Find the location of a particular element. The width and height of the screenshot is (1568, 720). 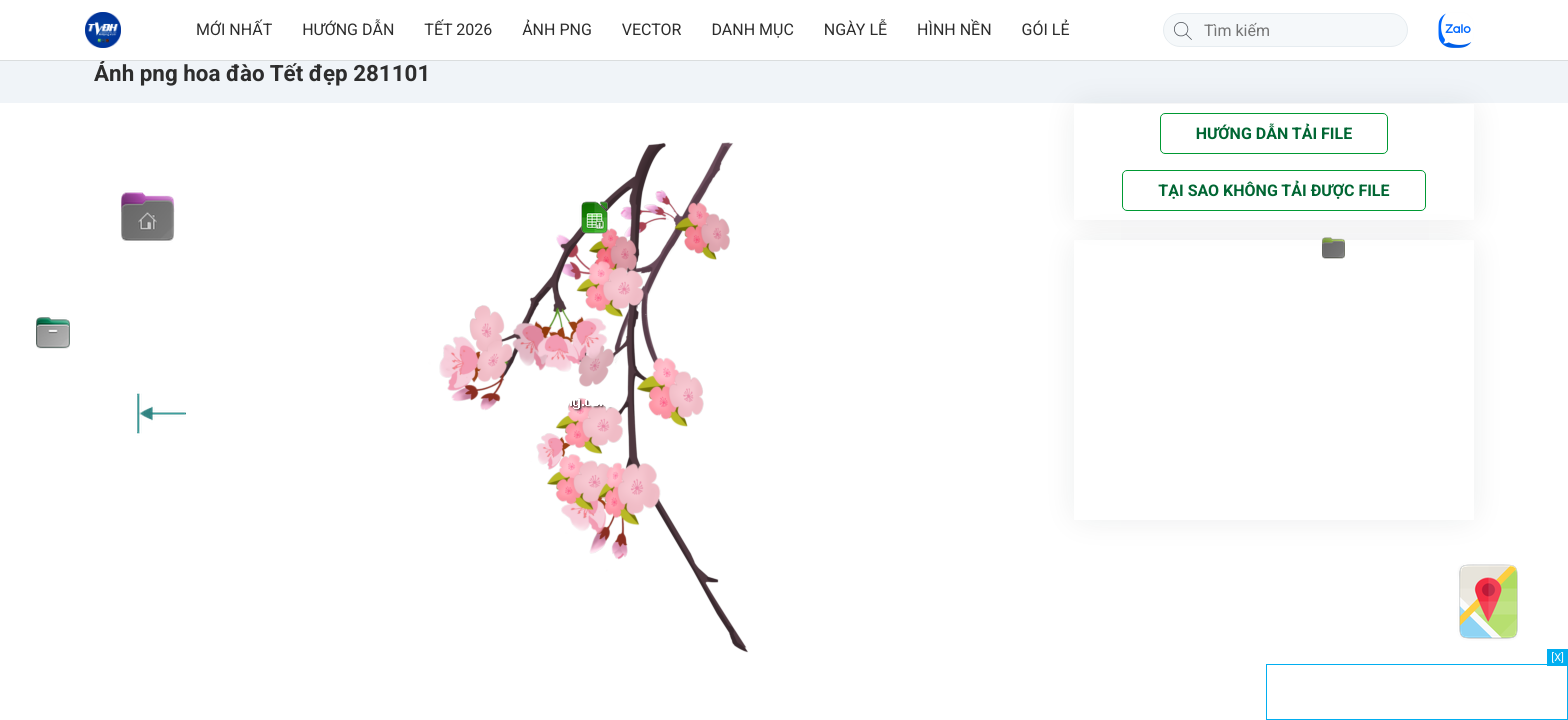

a geo+json geographic data file is located at coordinates (1488, 601).